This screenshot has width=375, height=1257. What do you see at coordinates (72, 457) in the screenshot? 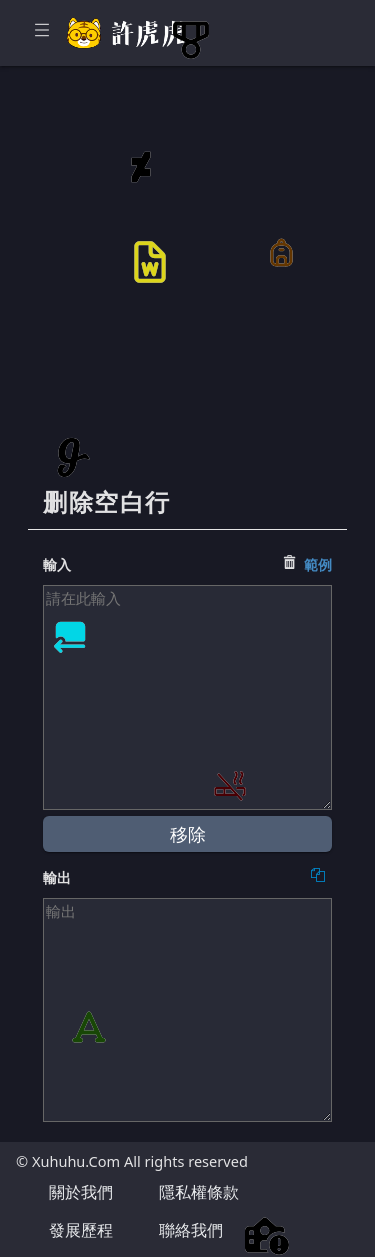
I see `glide app logo` at bounding box center [72, 457].